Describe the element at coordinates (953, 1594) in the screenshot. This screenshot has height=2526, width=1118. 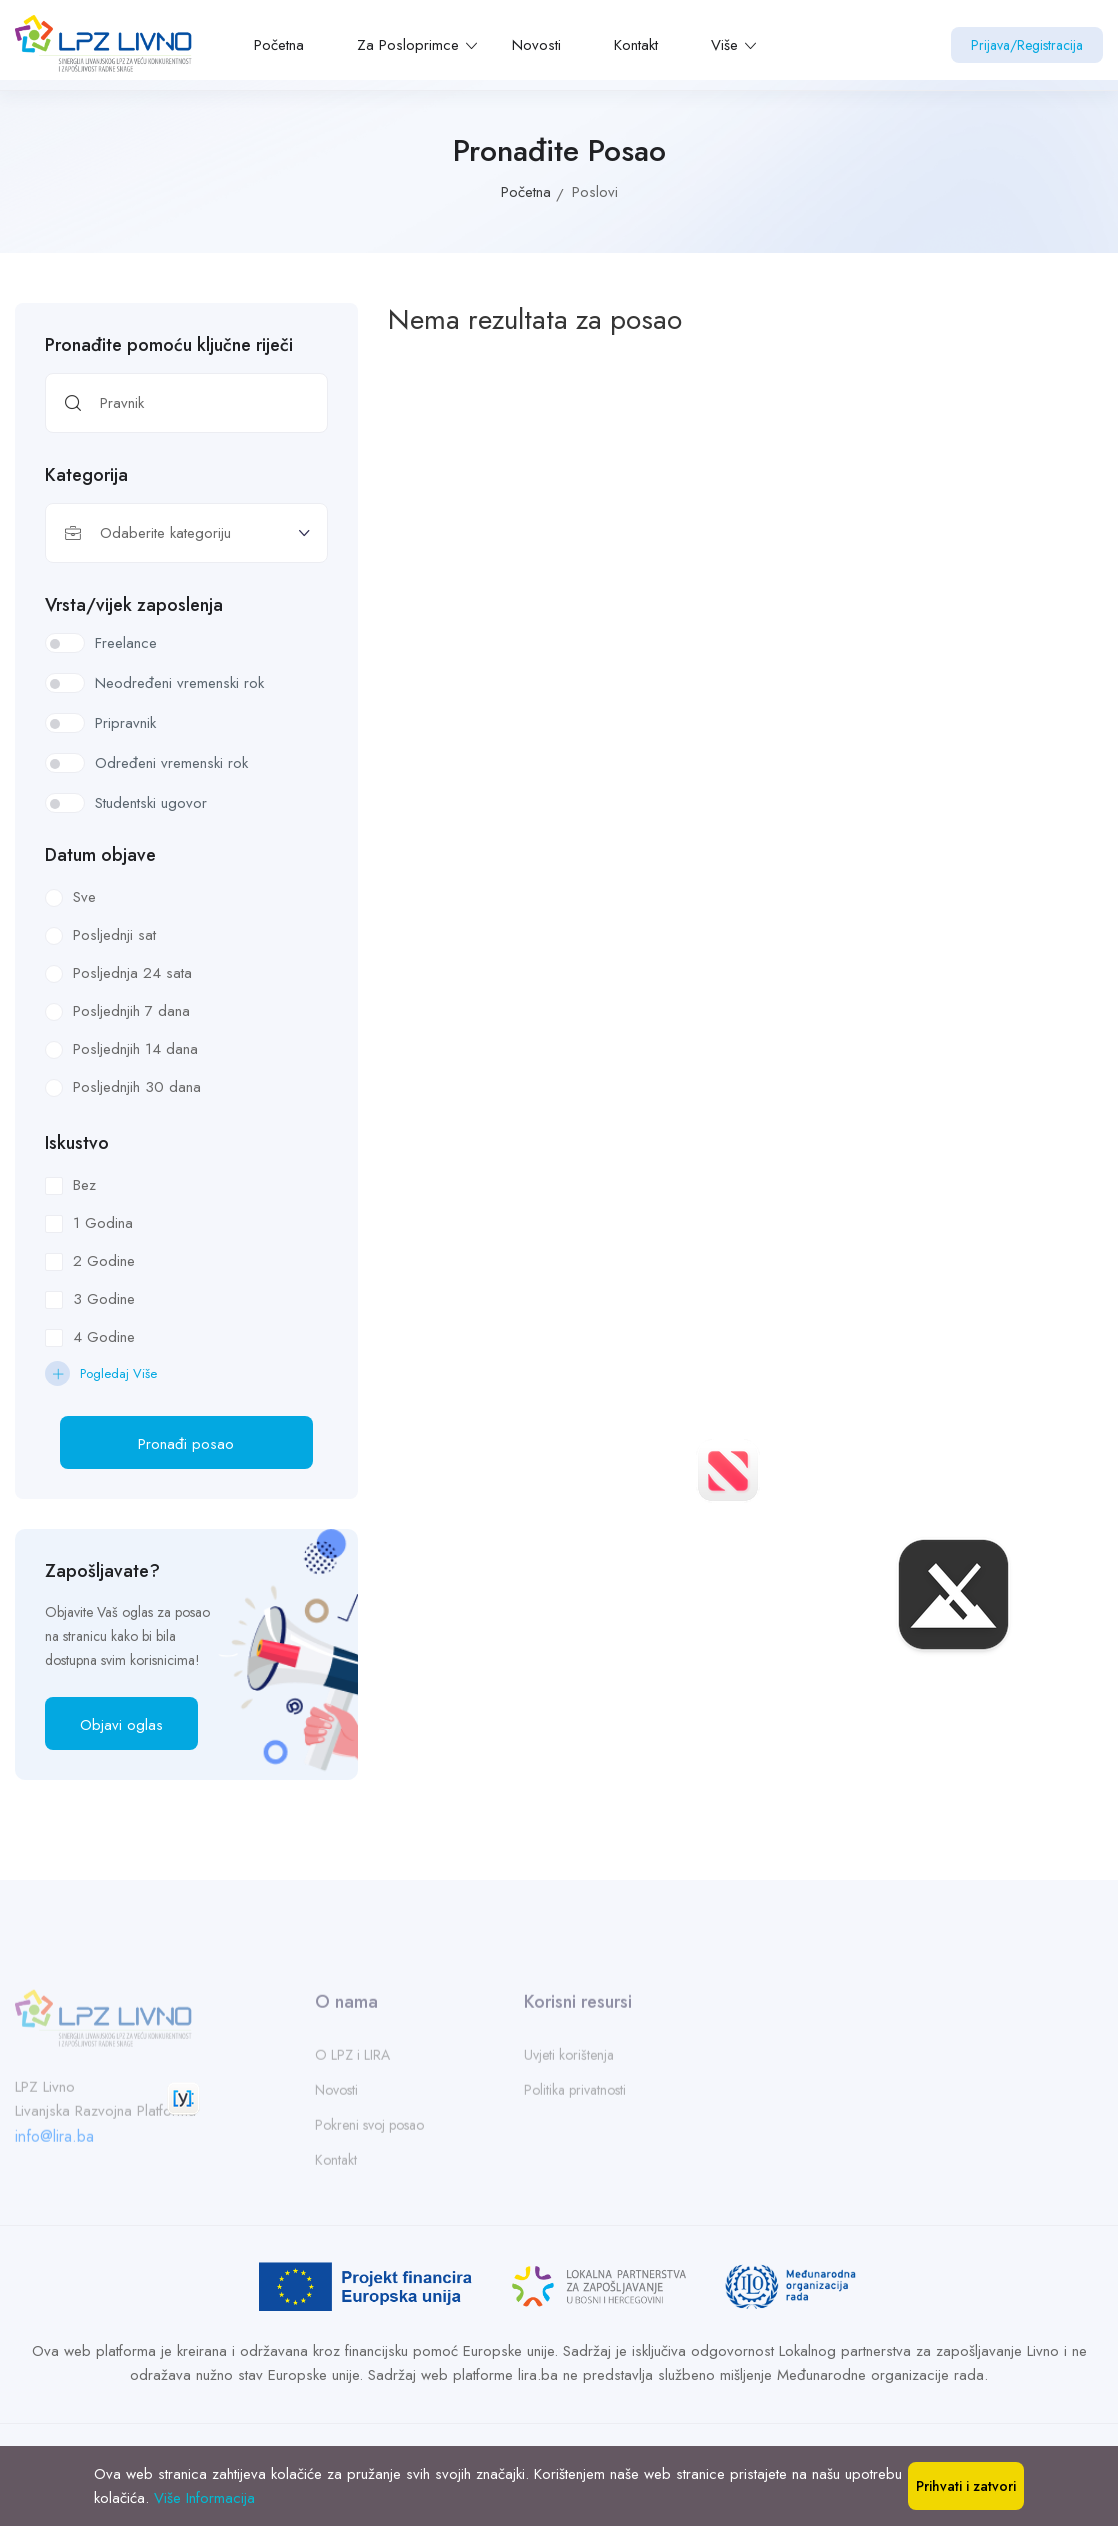
I see `launch mx linux application` at that location.